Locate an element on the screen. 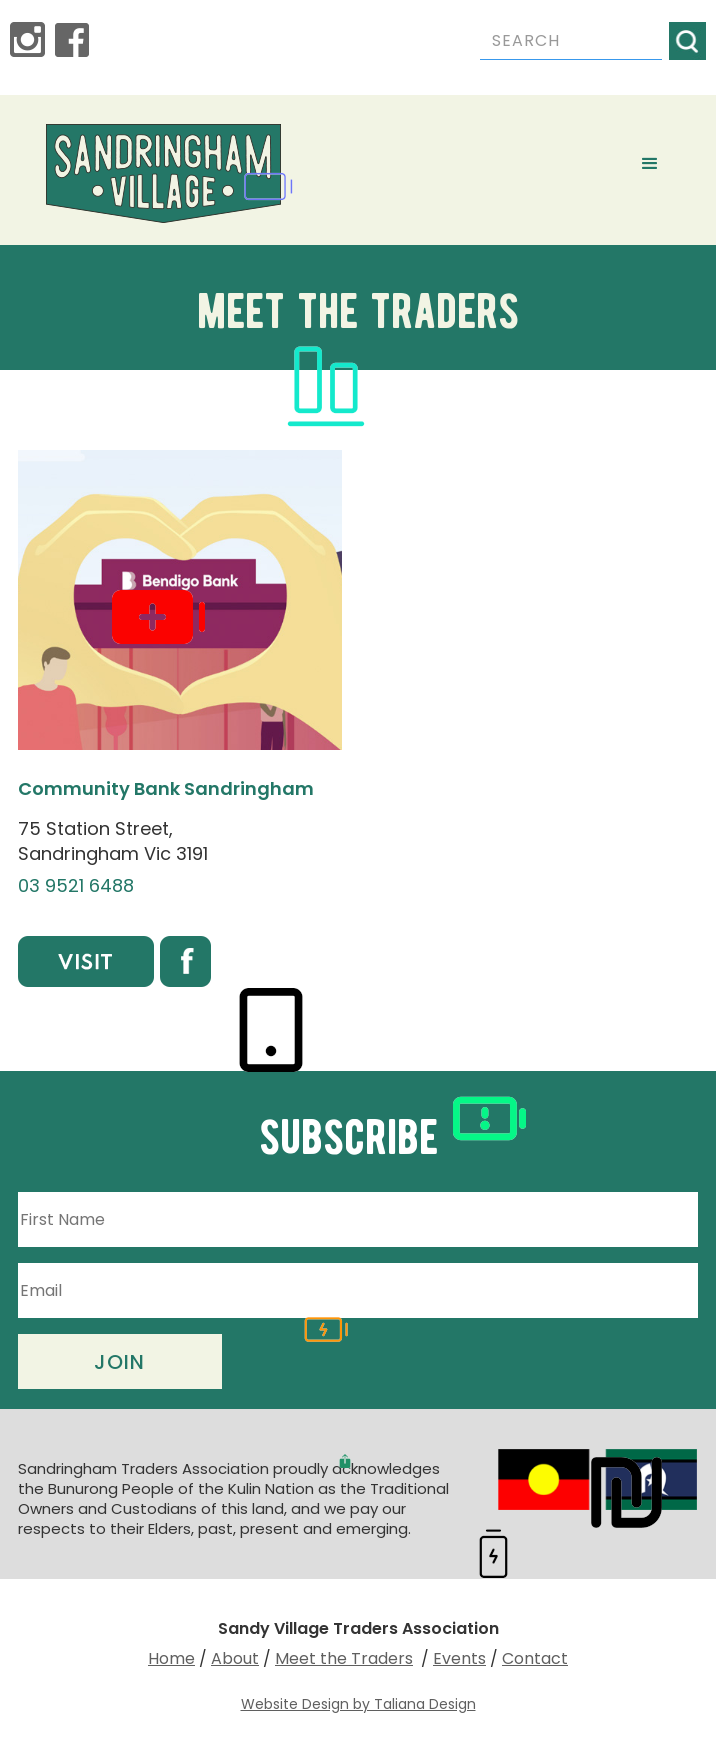  indicates device is currently charging is located at coordinates (493, 1554).